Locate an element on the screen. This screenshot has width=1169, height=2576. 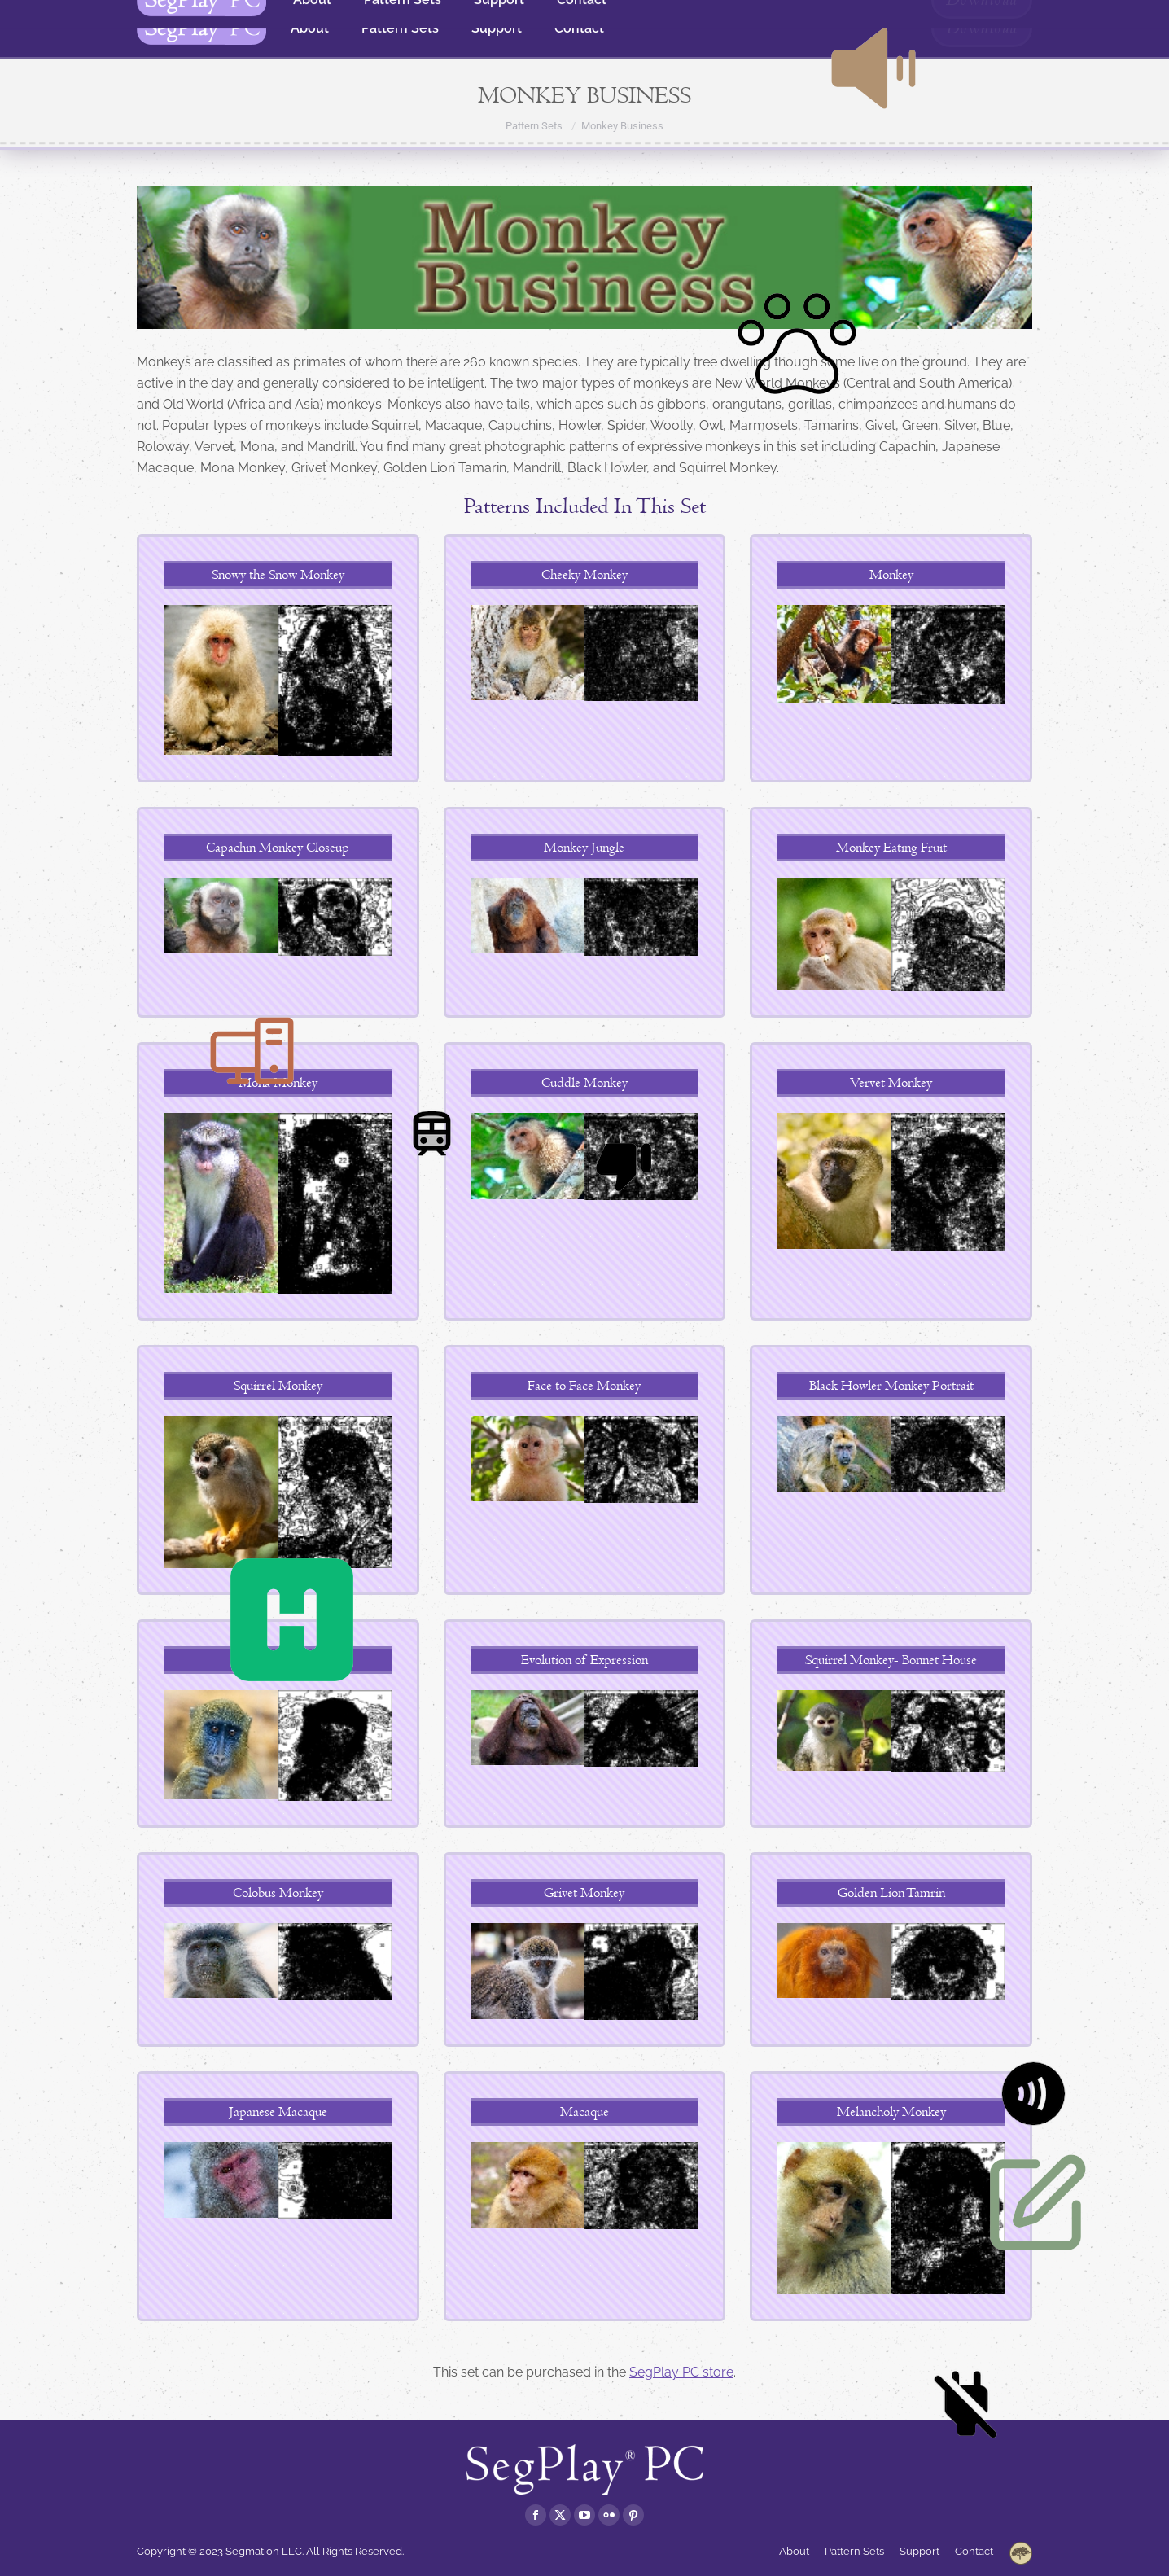
tap to pay with contactless payment is located at coordinates (1033, 2093).